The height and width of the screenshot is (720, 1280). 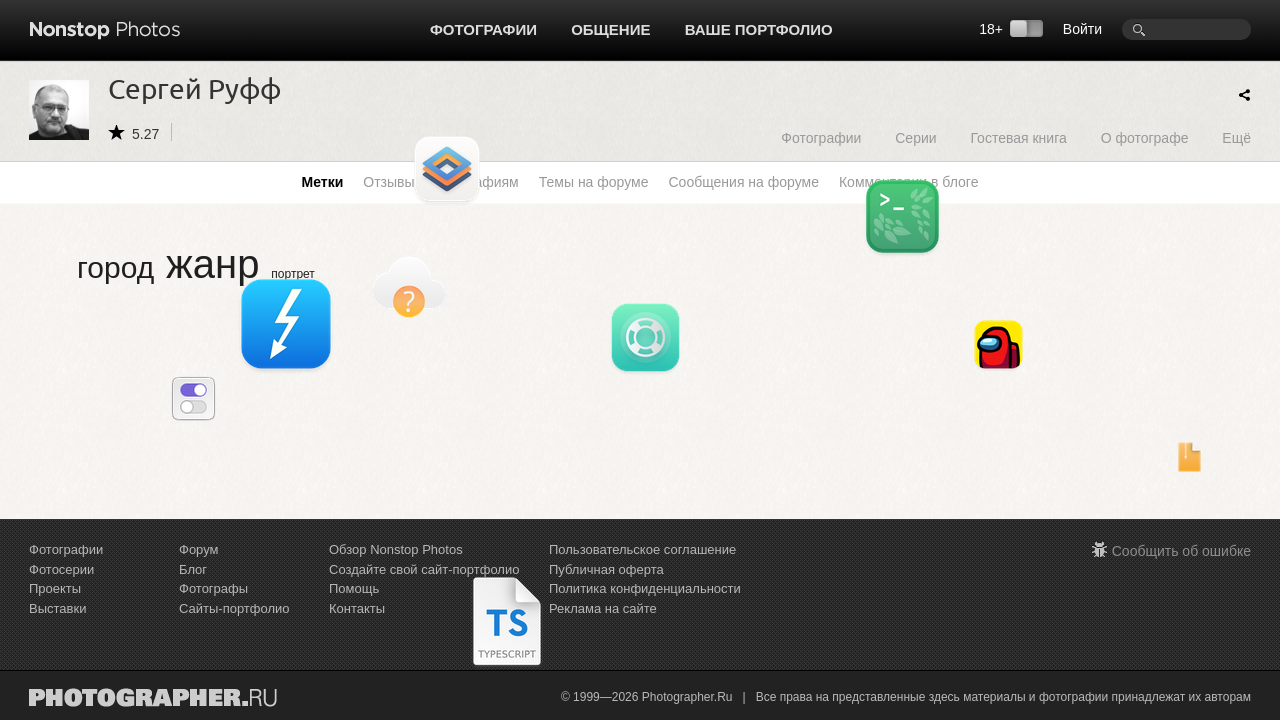 I want to click on a compressed zip file, so click(x=1189, y=457).